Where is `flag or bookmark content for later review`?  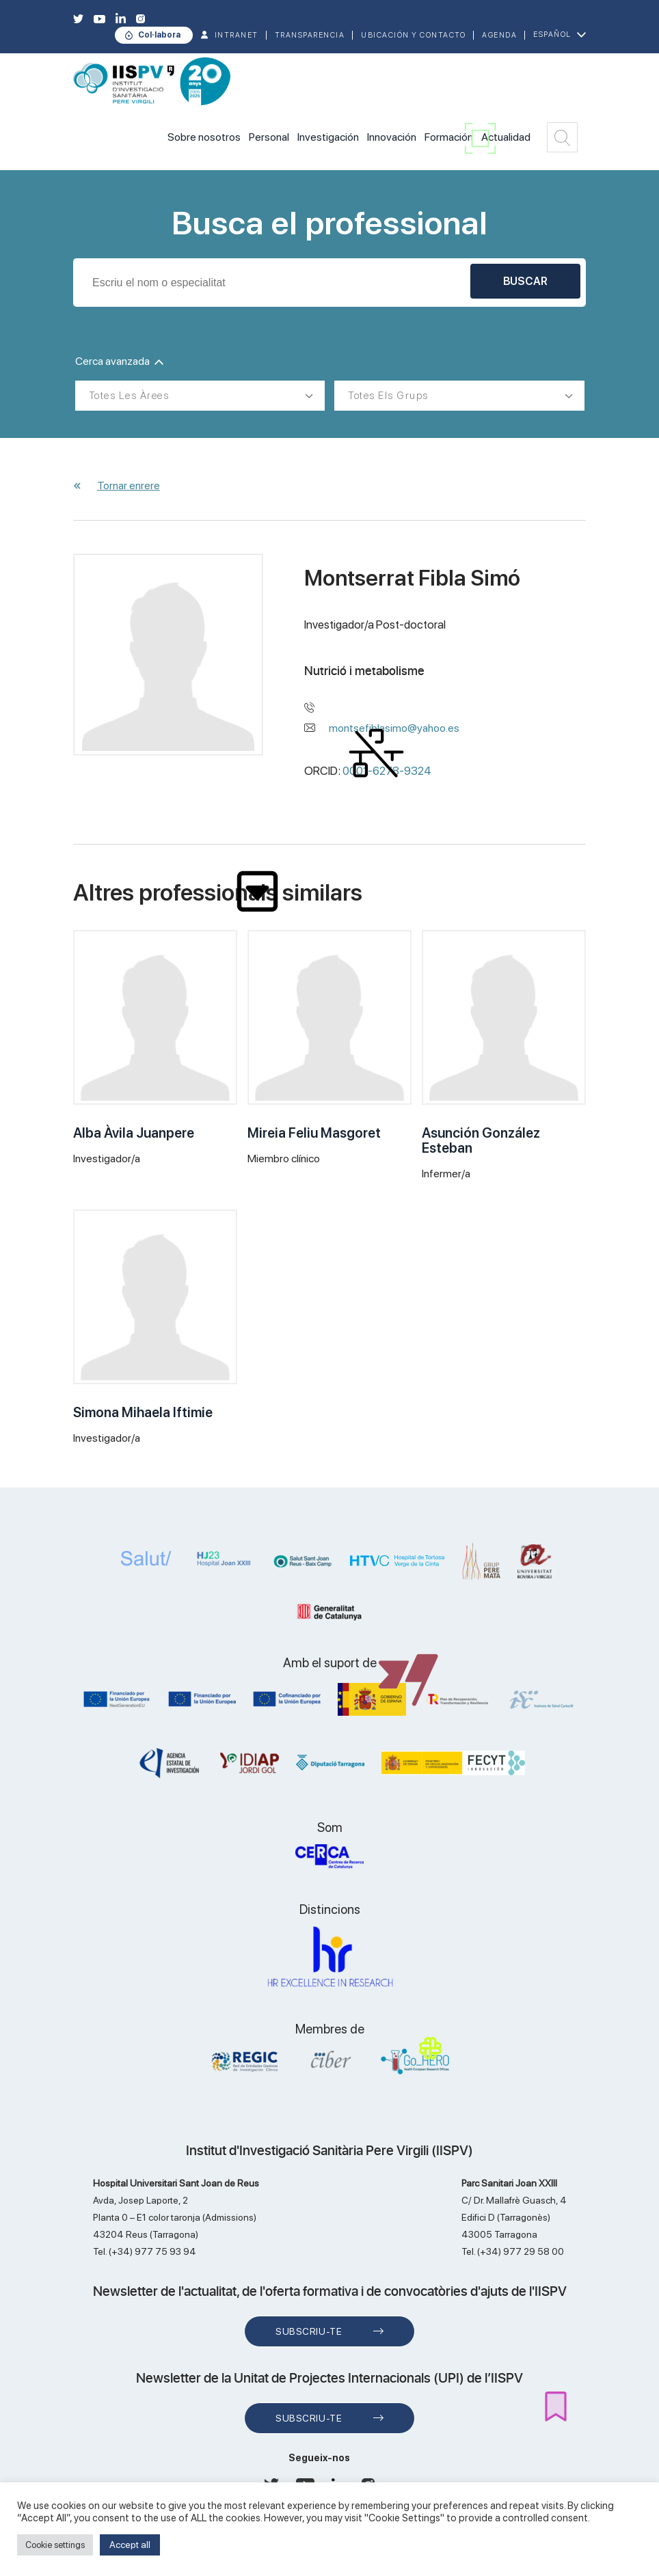 flag or bookmark content for later review is located at coordinates (407, 1677).